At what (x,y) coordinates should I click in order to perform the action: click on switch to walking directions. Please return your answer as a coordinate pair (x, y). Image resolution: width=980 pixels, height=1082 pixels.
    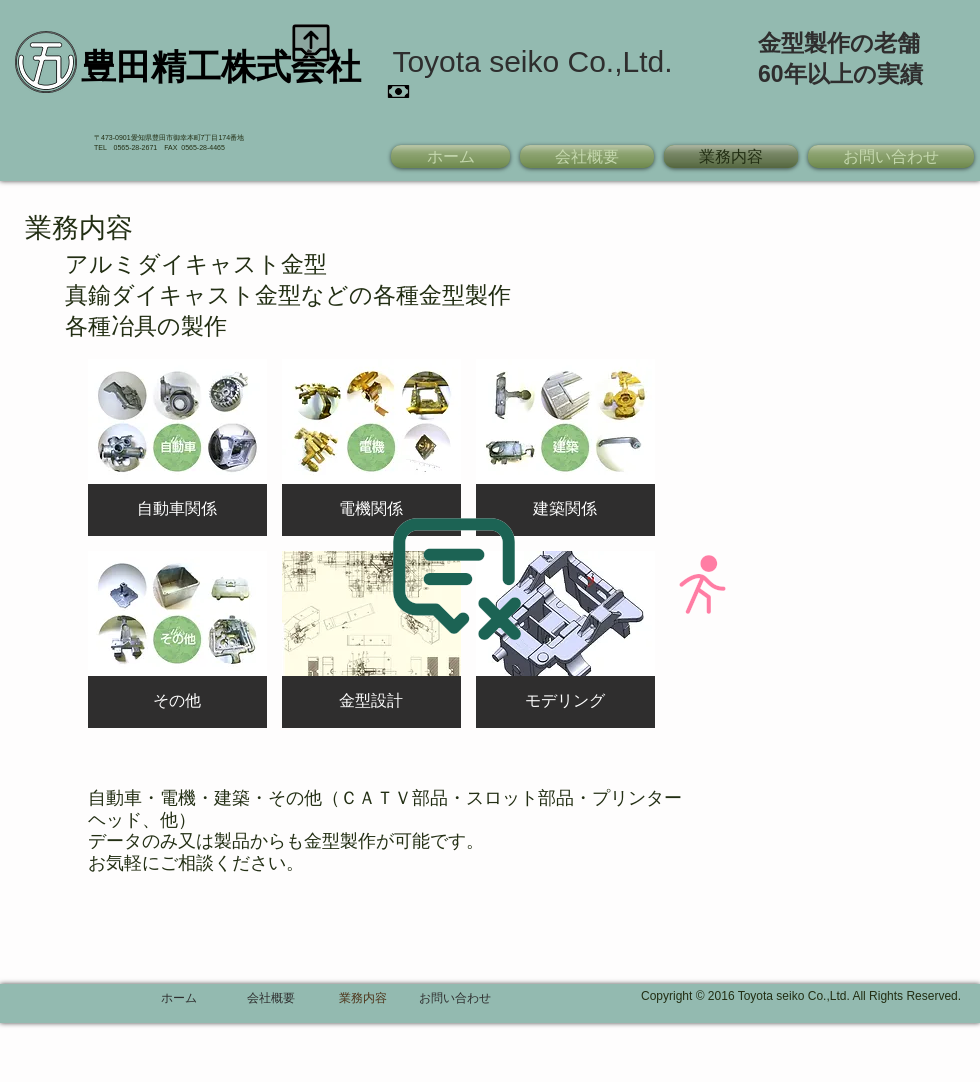
    Looking at the image, I should click on (702, 584).